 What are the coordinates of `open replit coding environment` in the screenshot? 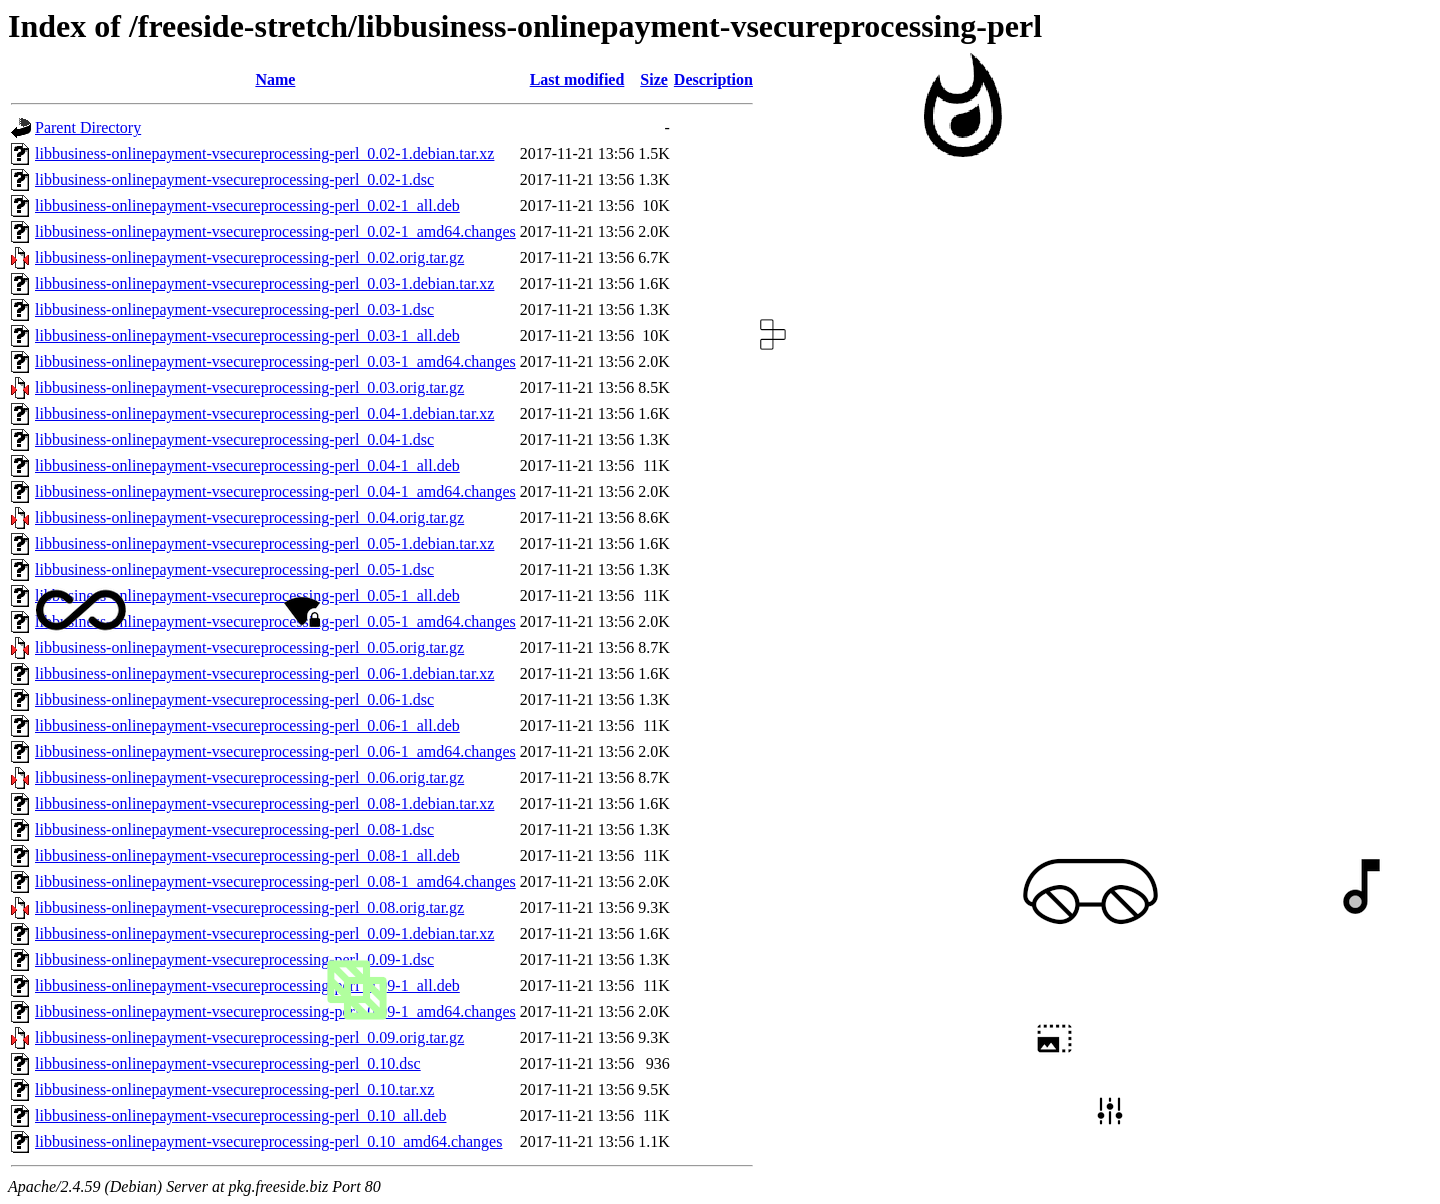 It's located at (770, 334).